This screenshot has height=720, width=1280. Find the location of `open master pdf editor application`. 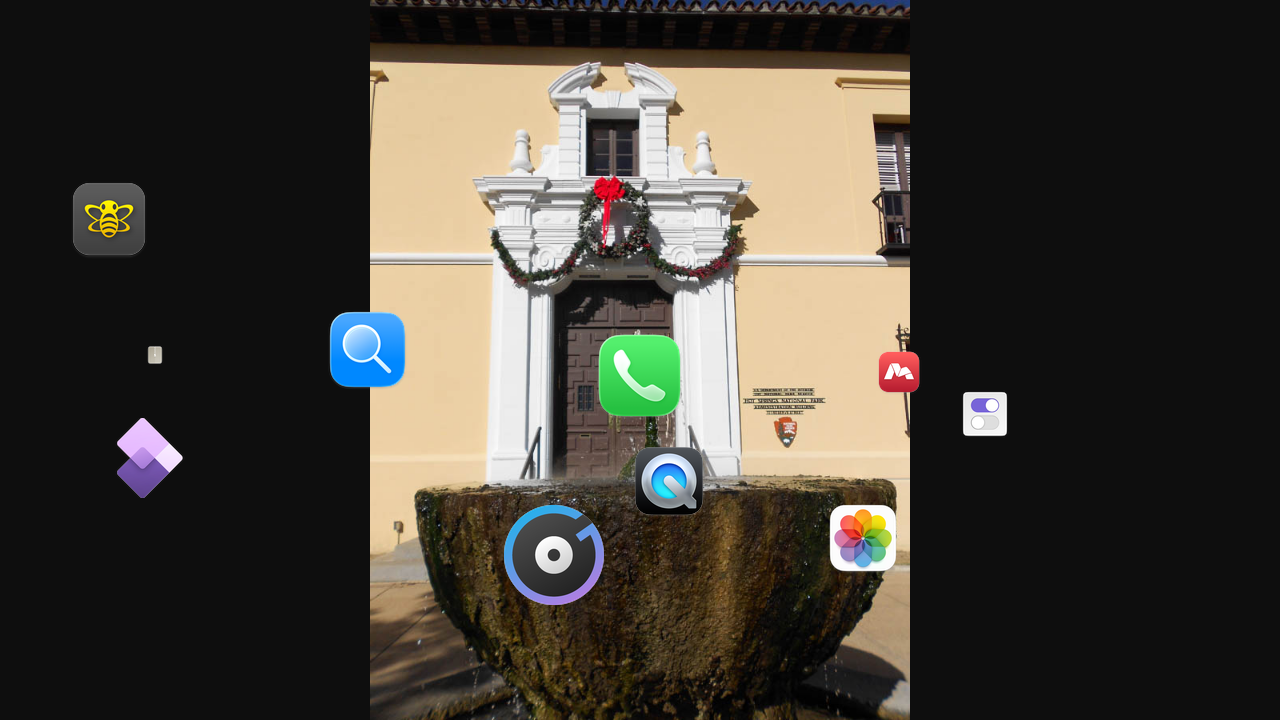

open master pdf editor application is located at coordinates (899, 372).